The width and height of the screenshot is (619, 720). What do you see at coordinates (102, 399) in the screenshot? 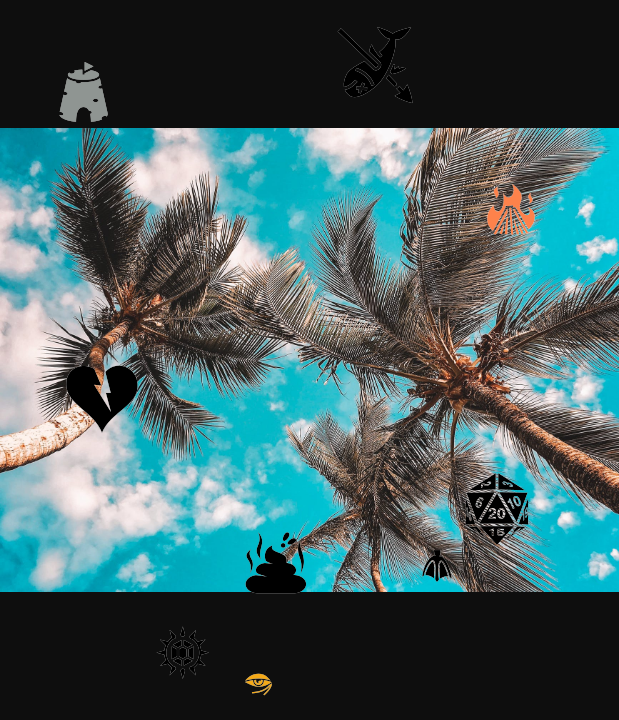
I see `indicates a dislike or negative reaction` at bounding box center [102, 399].